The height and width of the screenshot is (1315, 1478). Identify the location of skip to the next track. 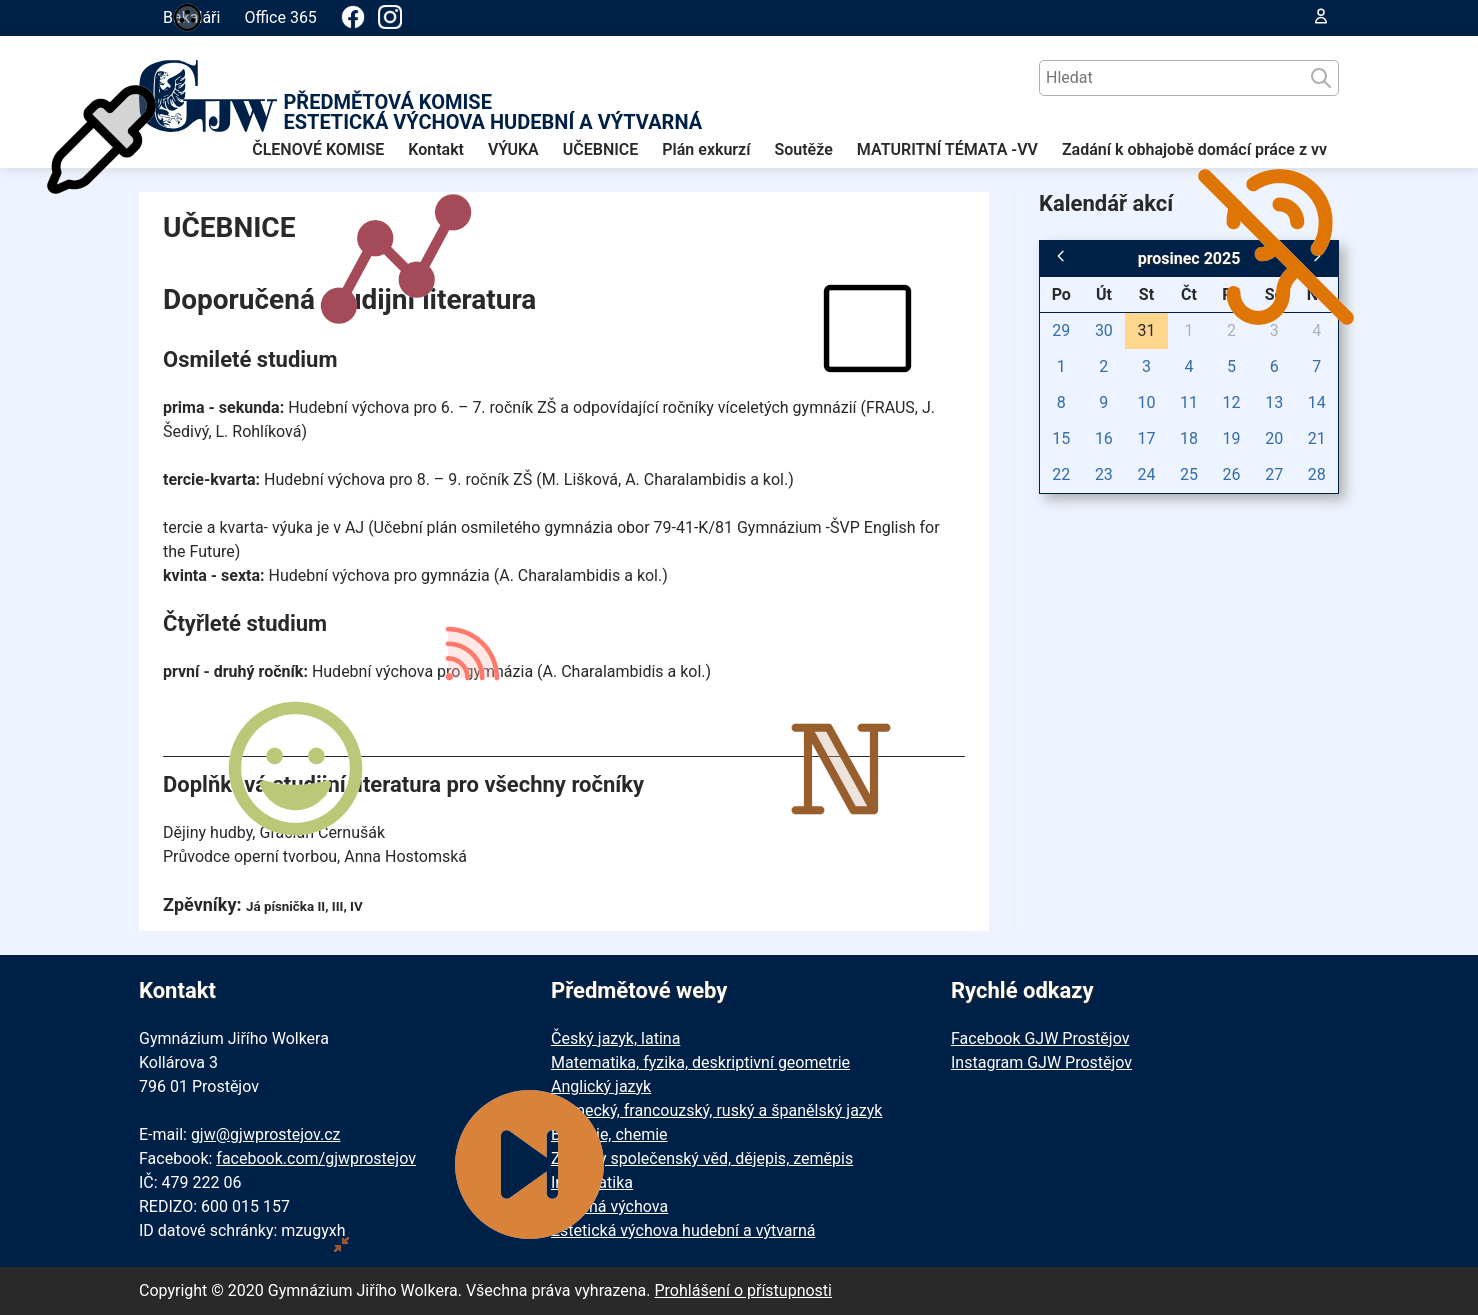
(529, 1164).